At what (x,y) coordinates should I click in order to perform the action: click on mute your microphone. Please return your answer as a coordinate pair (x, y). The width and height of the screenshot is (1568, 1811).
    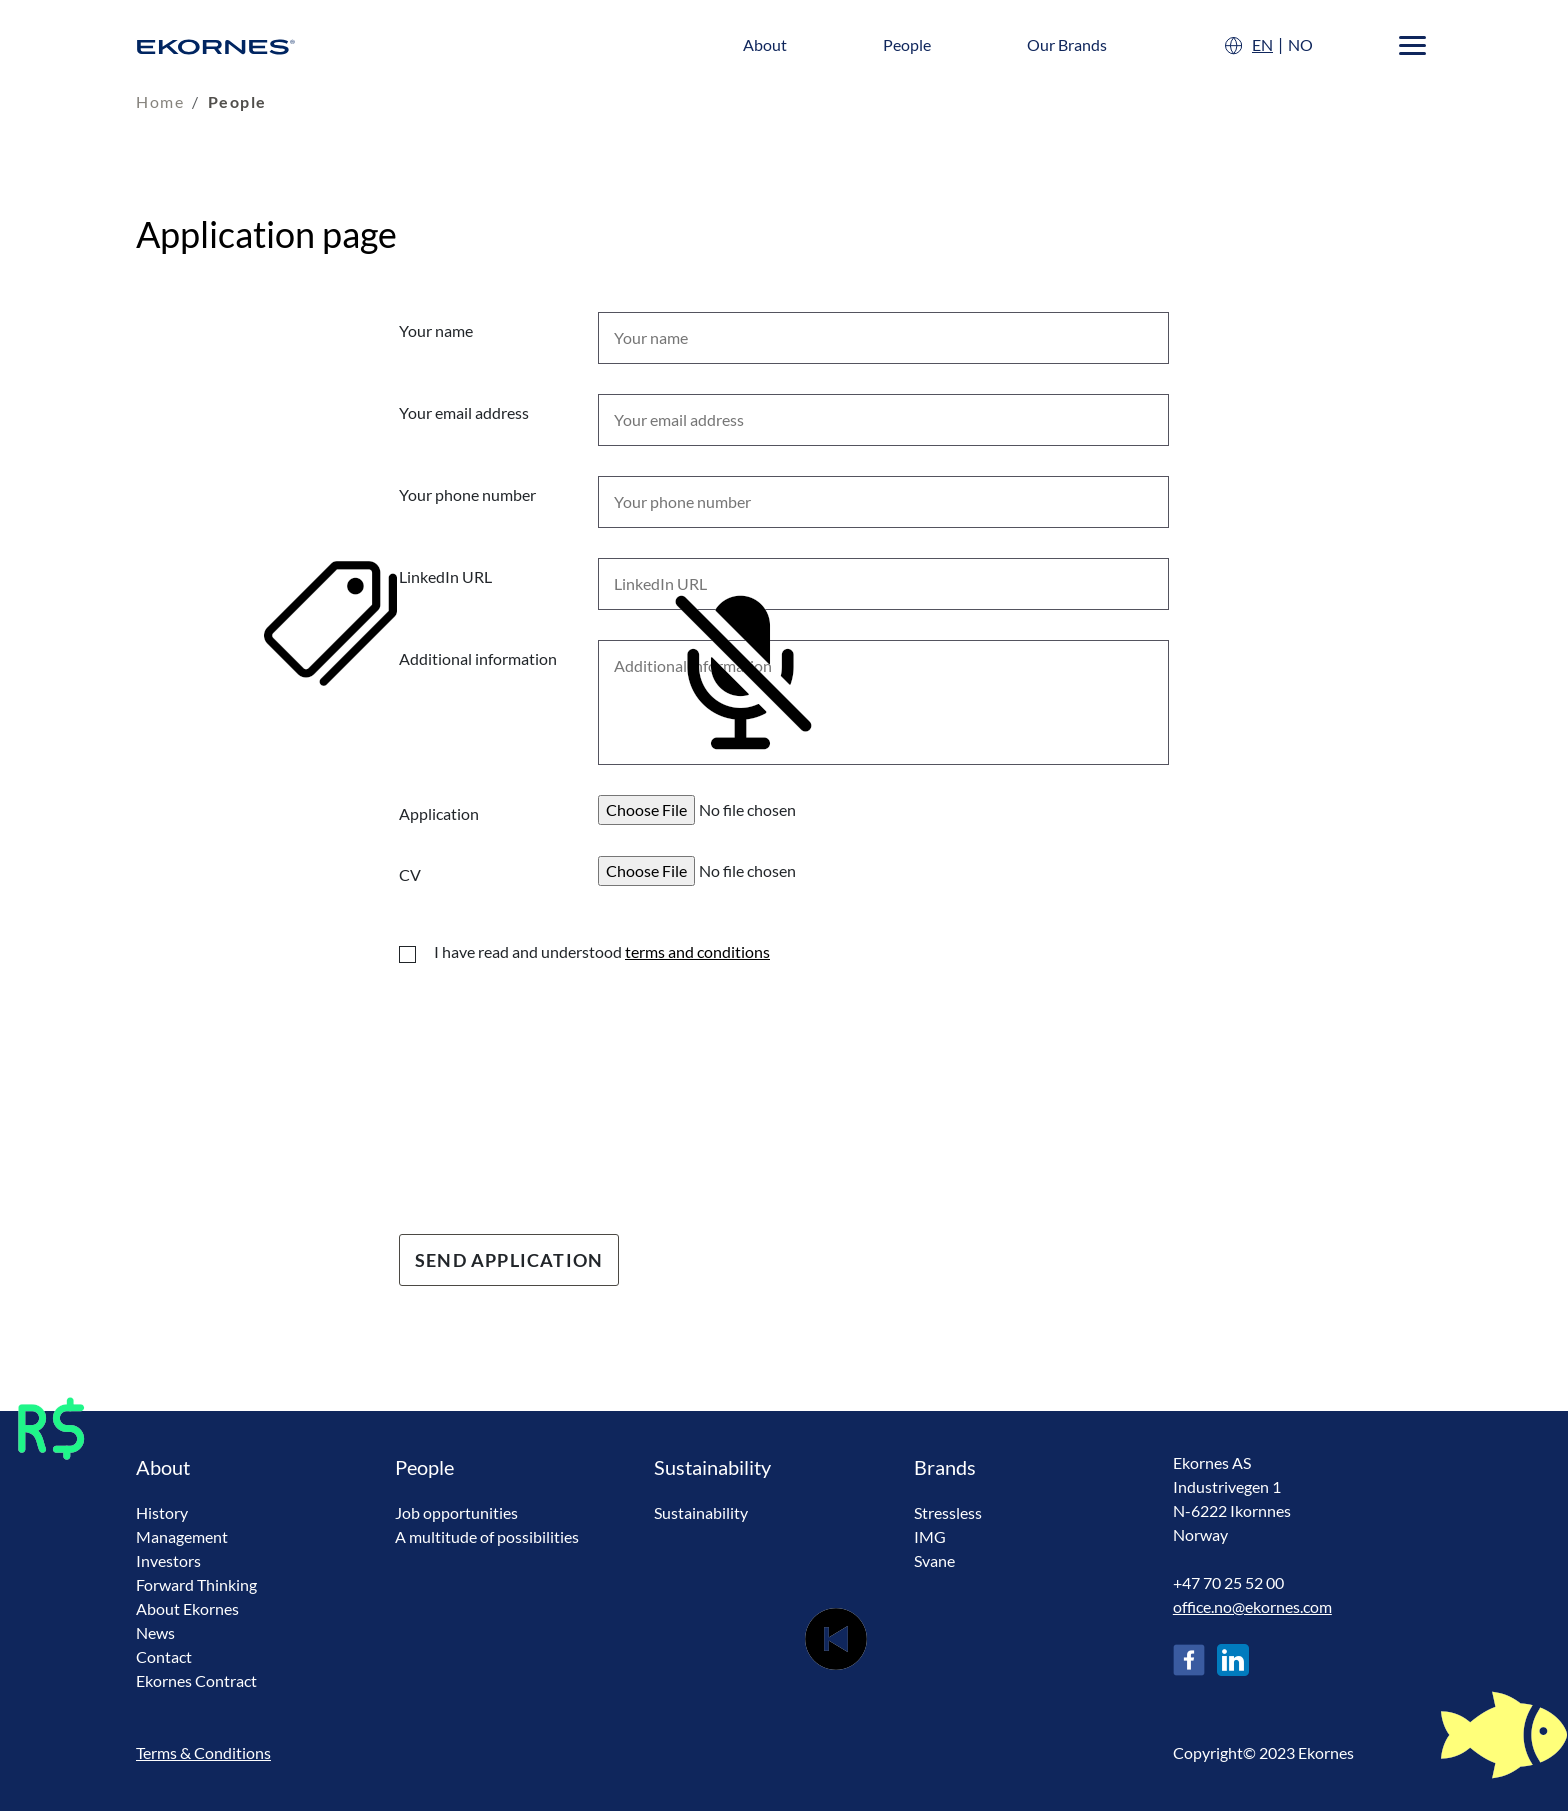
    Looking at the image, I should click on (740, 672).